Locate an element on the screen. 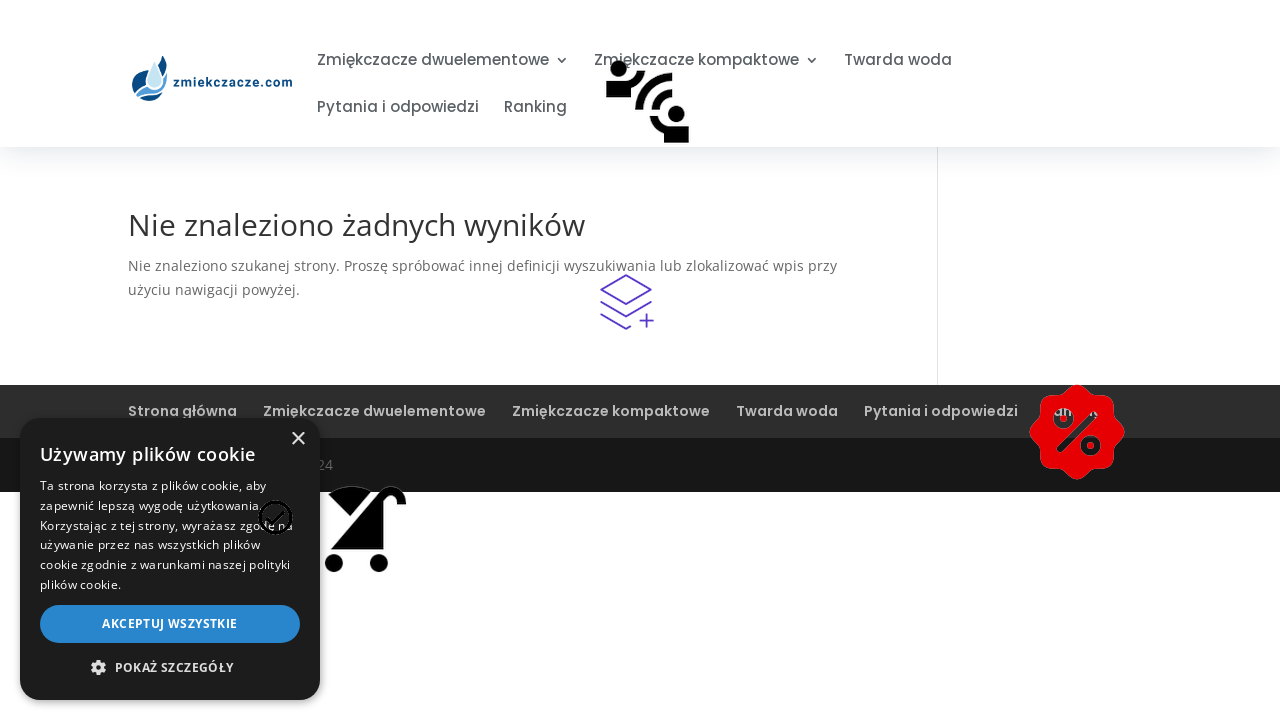 The image size is (1280, 720). view available discounts or promotions is located at coordinates (1077, 432).